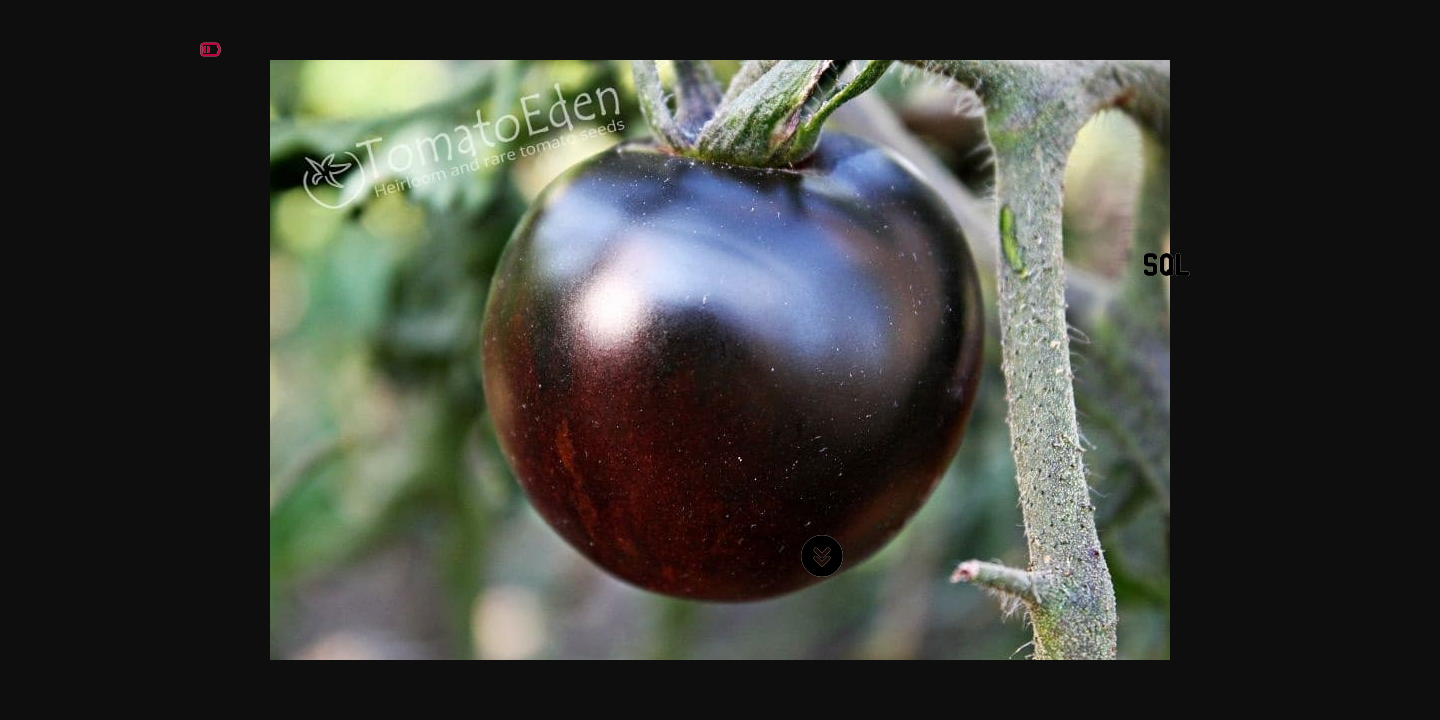 The width and height of the screenshot is (1440, 720). What do you see at coordinates (210, 49) in the screenshot?
I see `indicates low battery level` at bounding box center [210, 49].